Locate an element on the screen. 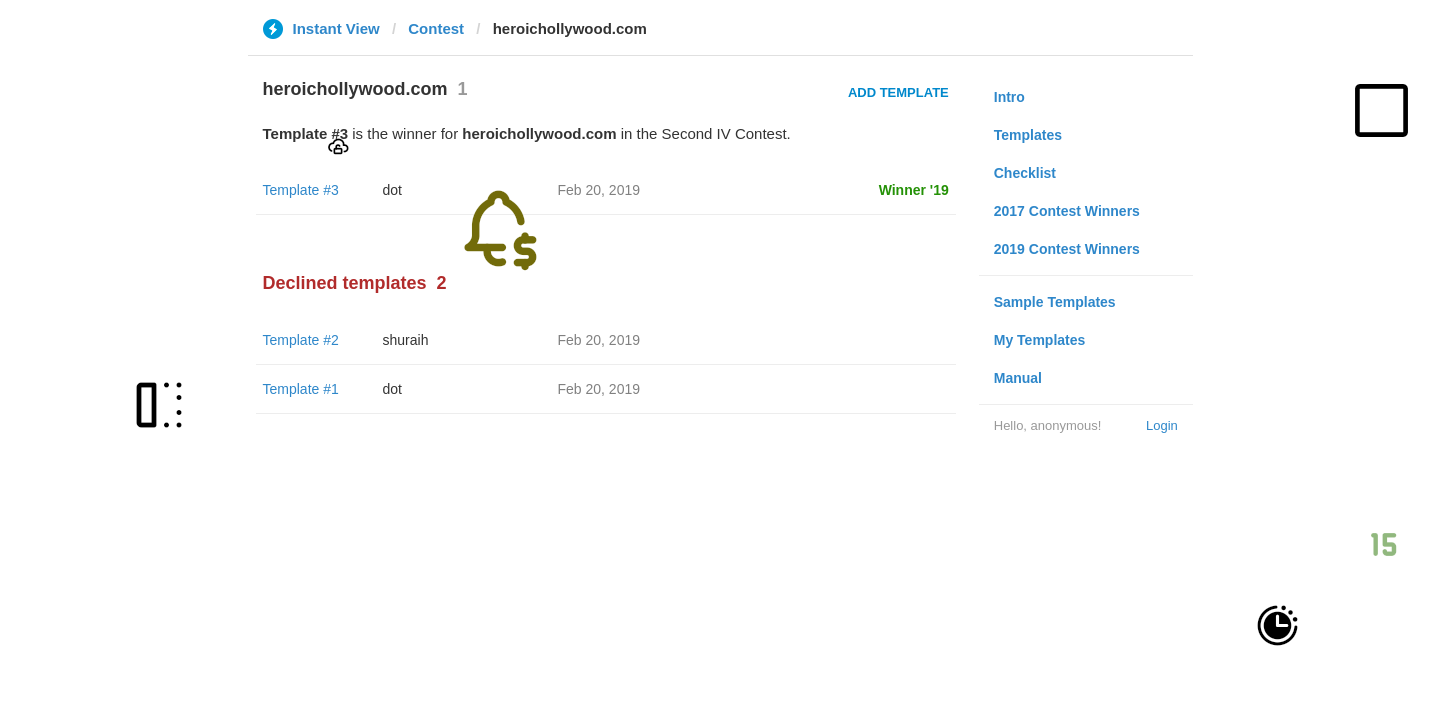 The image size is (1440, 720). set up price alerts or payment notifications is located at coordinates (498, 228).